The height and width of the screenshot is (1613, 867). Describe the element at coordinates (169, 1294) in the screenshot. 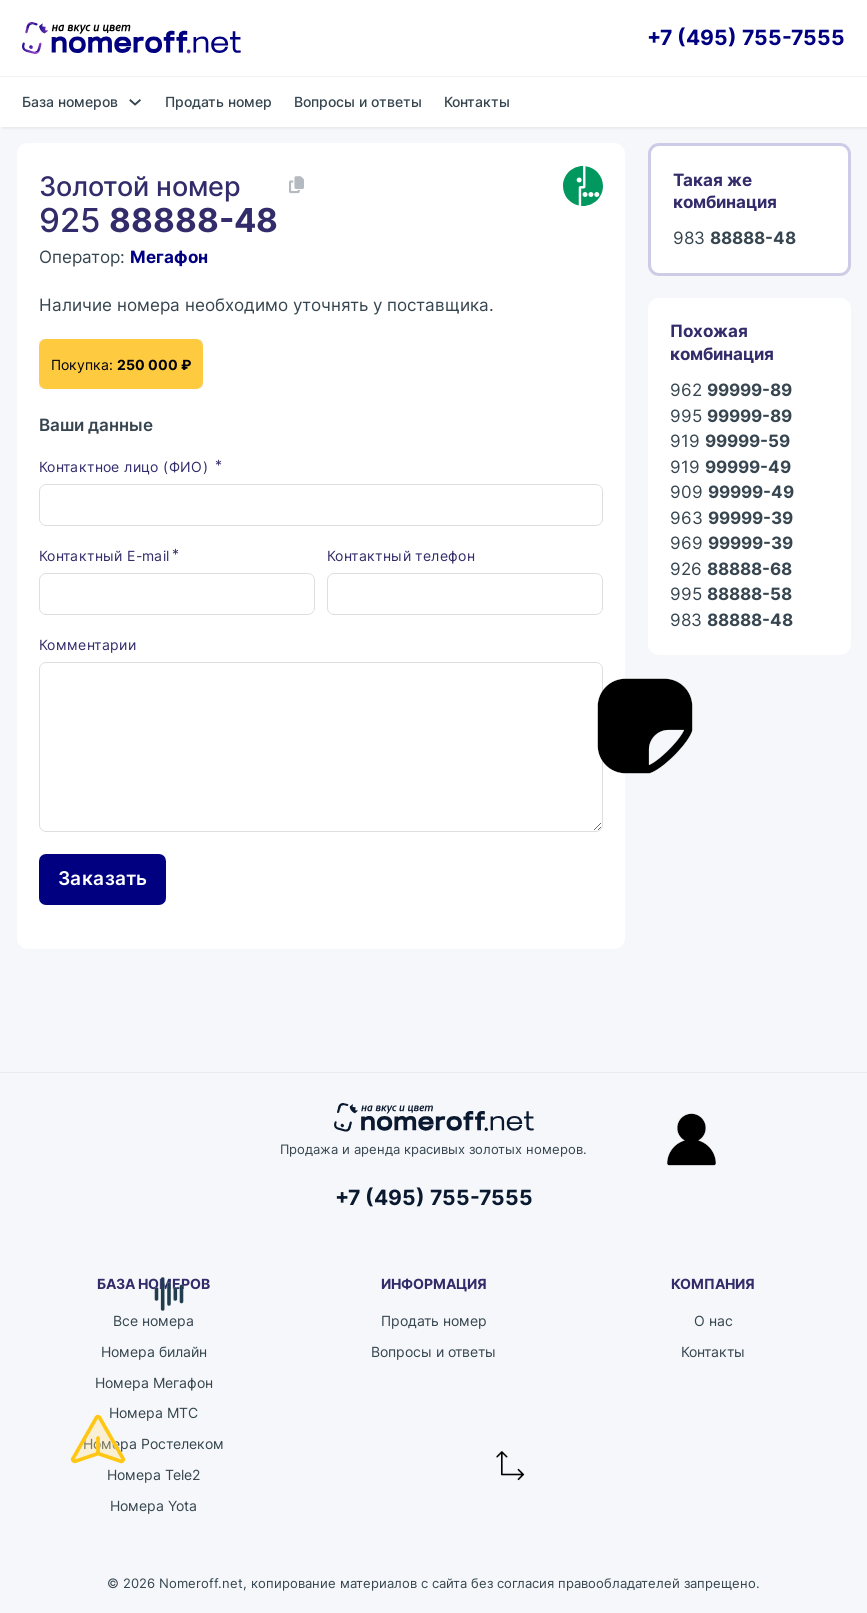

I see `view audio waveform or sound visualization` at that location.